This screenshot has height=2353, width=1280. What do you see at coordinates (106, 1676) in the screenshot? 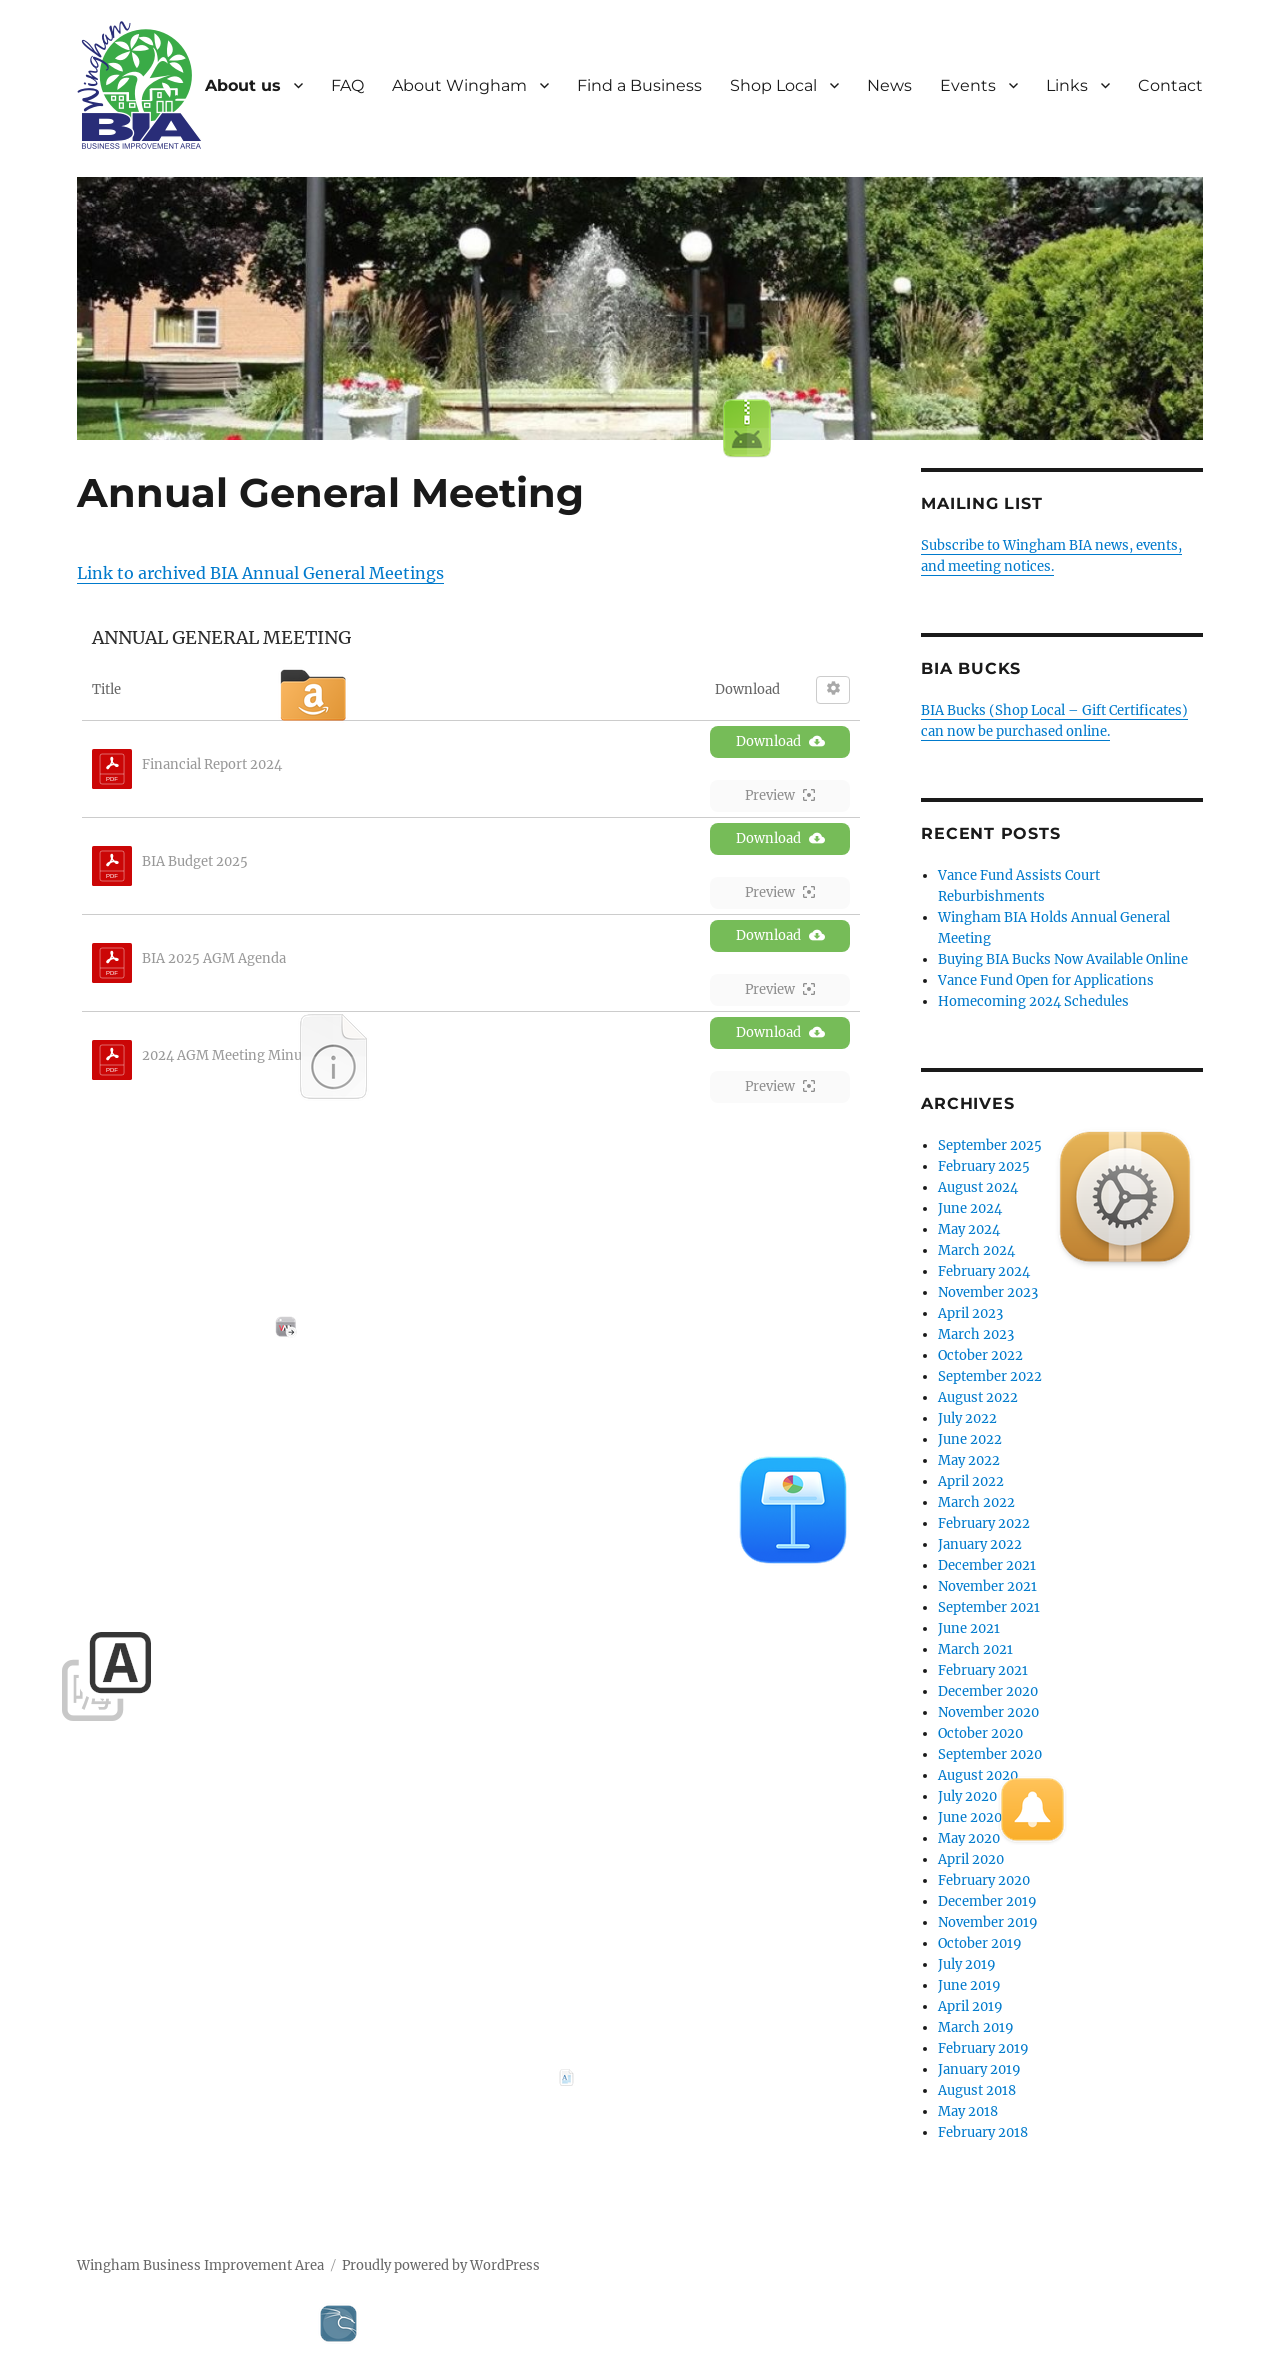
I see `access language and region settings` at bounding box center [106, 1676].